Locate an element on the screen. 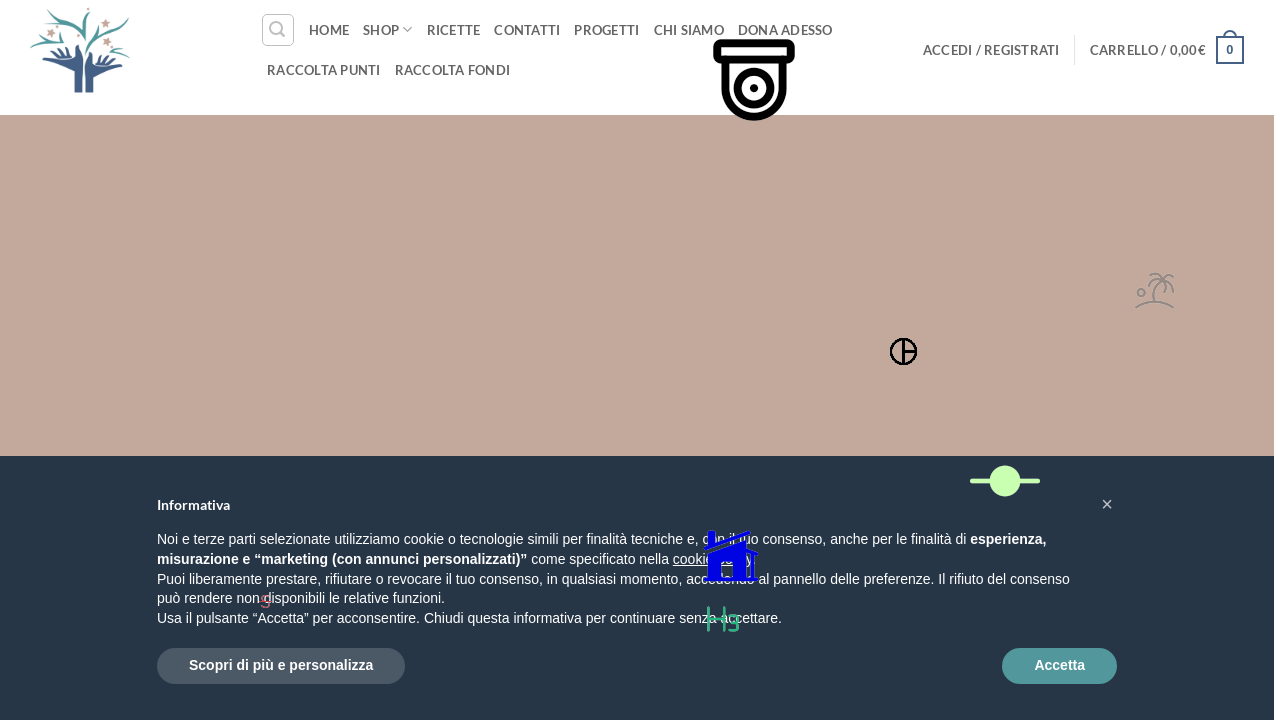  view vacation or travel destinations is located at coordinates (1154, 290).